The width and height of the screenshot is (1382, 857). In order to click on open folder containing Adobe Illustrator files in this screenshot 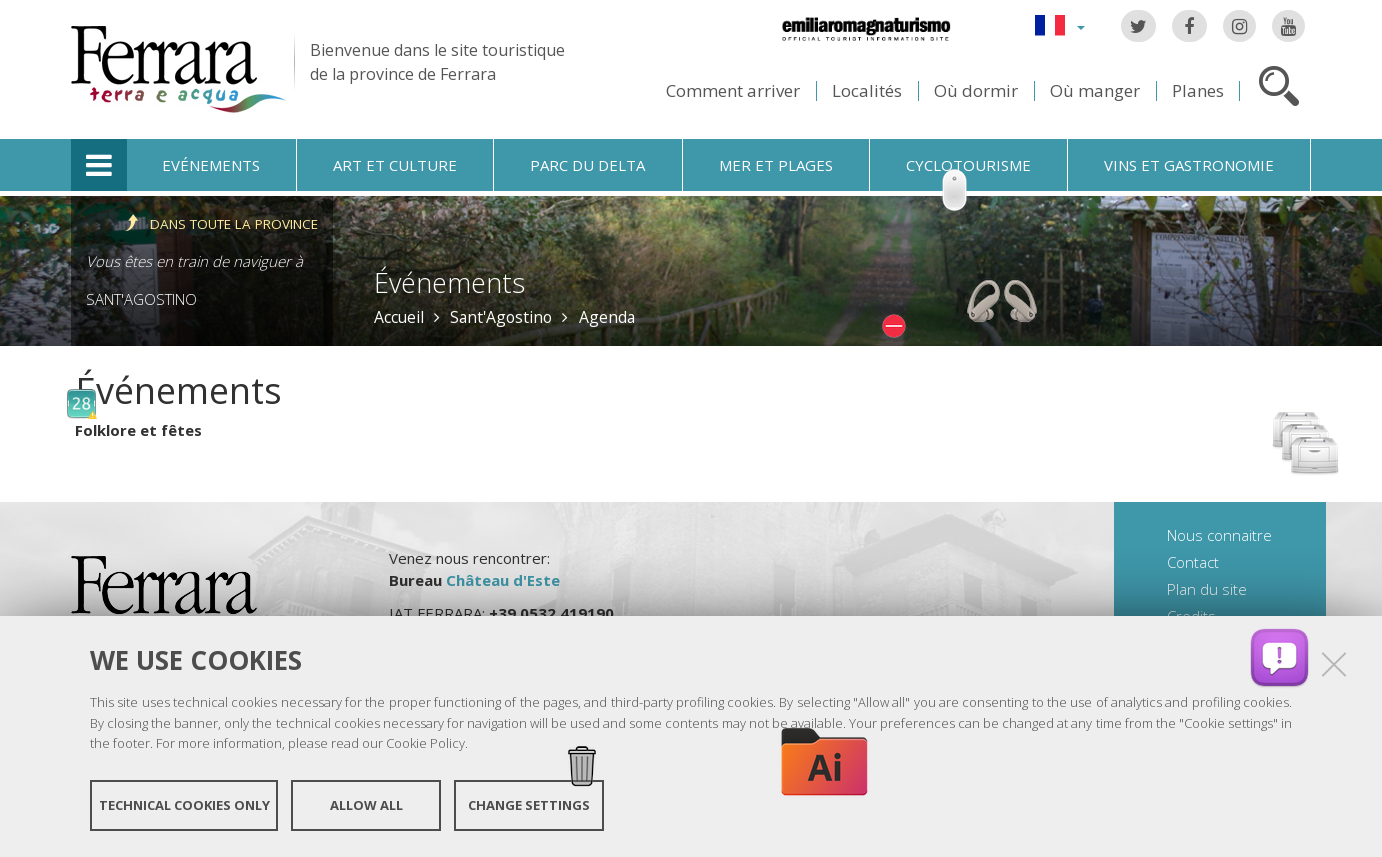, I will do `click(824, 764)`.